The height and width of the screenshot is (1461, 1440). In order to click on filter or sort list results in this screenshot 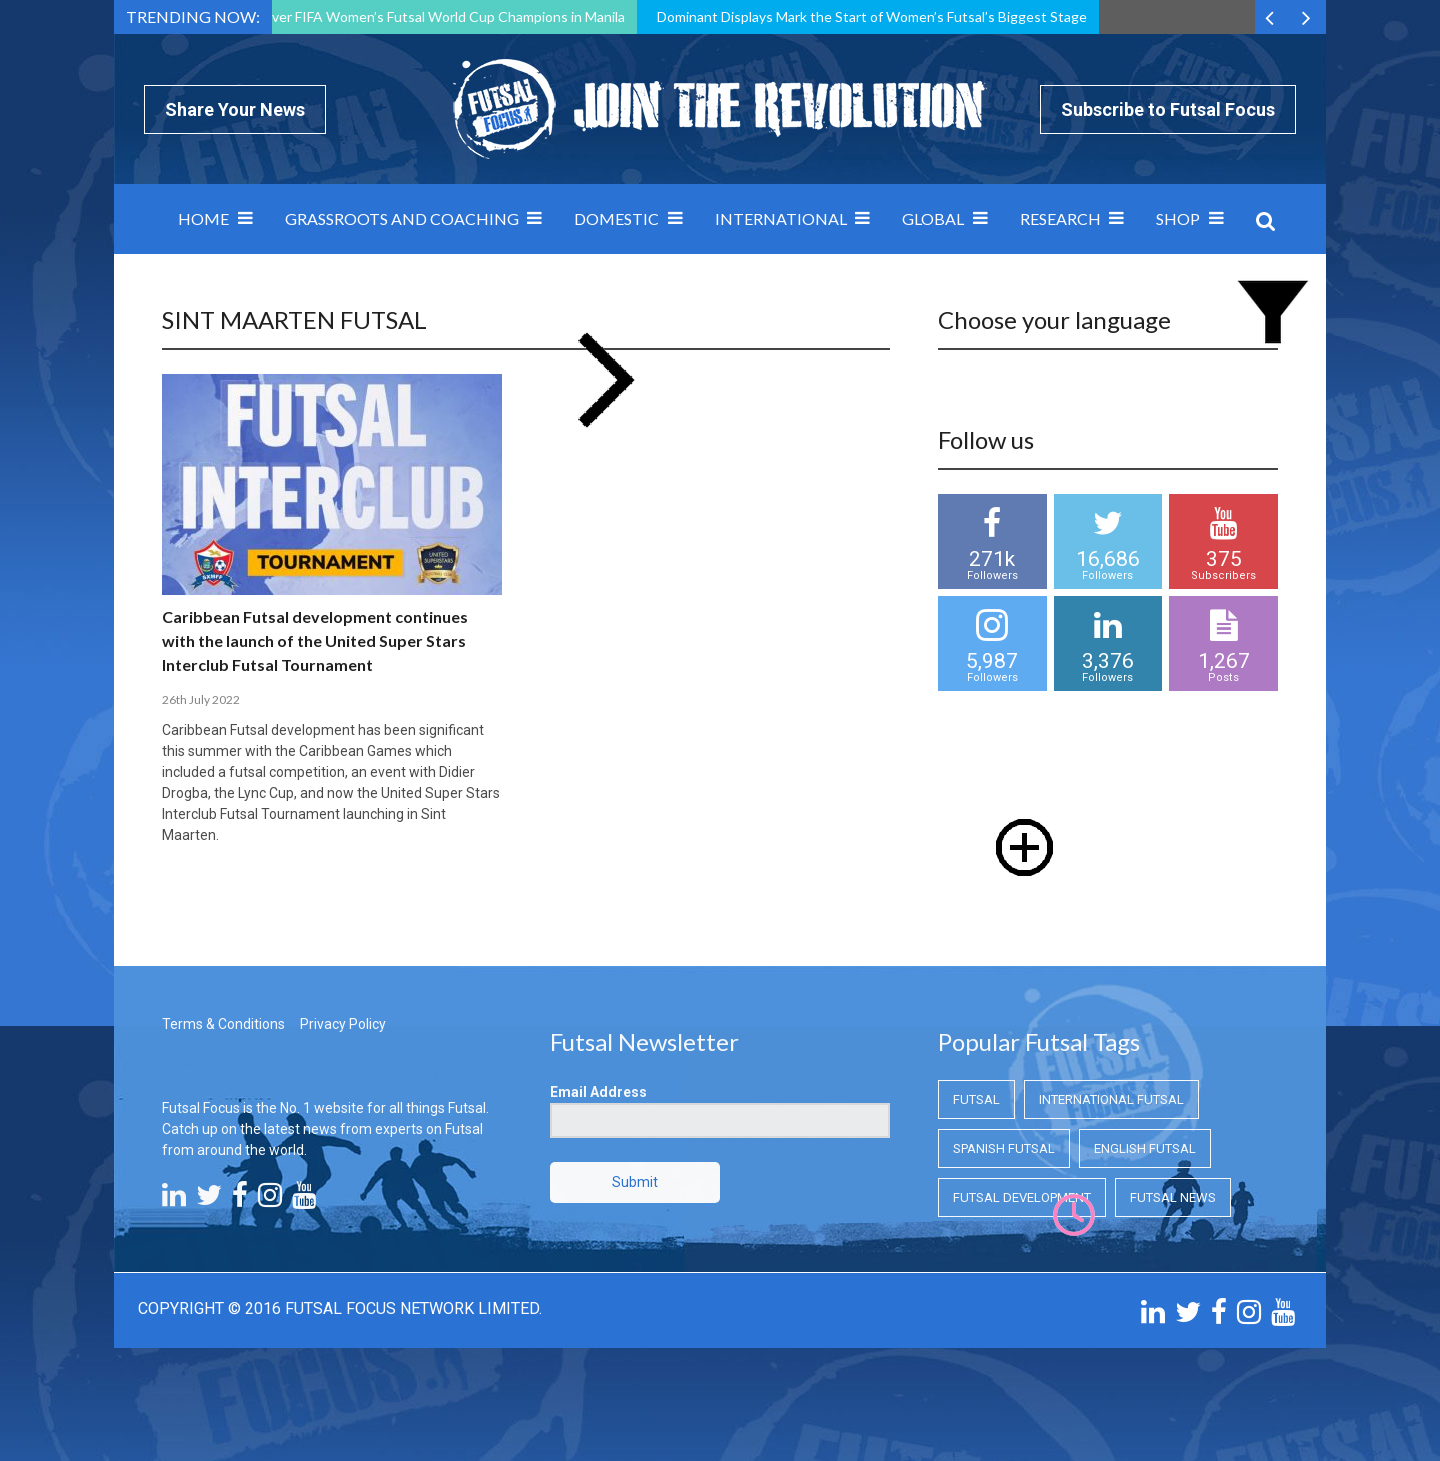, I will do `click(1273, 312)`.